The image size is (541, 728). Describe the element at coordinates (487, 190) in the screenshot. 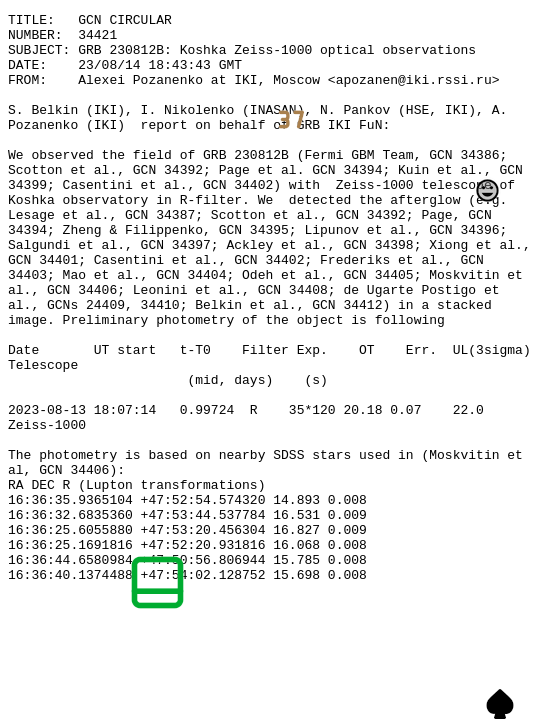

I see `insert an emoji or emoticon` at that location.